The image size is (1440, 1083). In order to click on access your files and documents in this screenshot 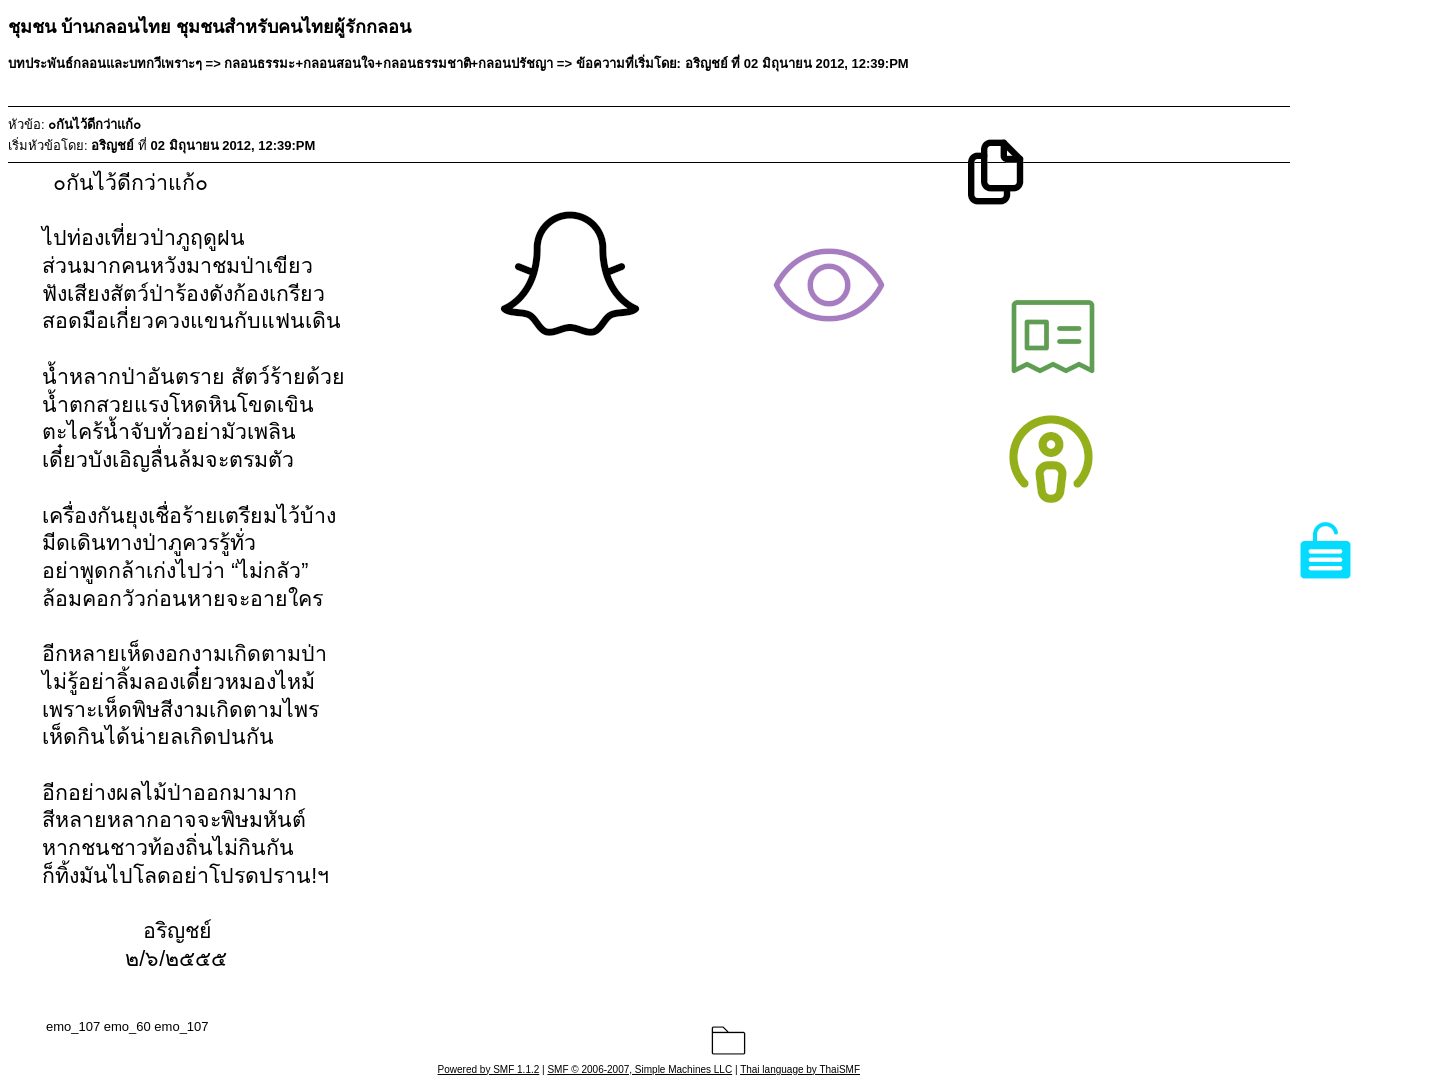, I will do `click(728, 1040)`.